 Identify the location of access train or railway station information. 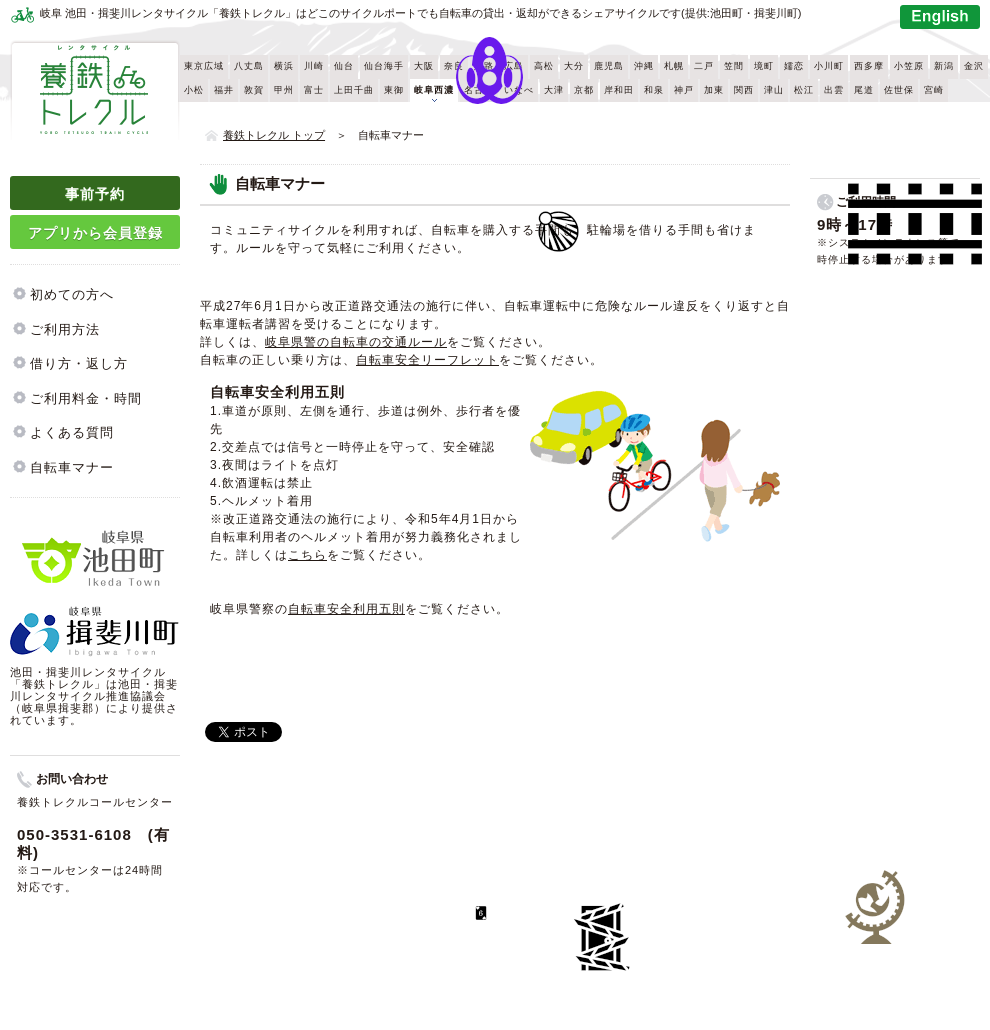
(915, 224).